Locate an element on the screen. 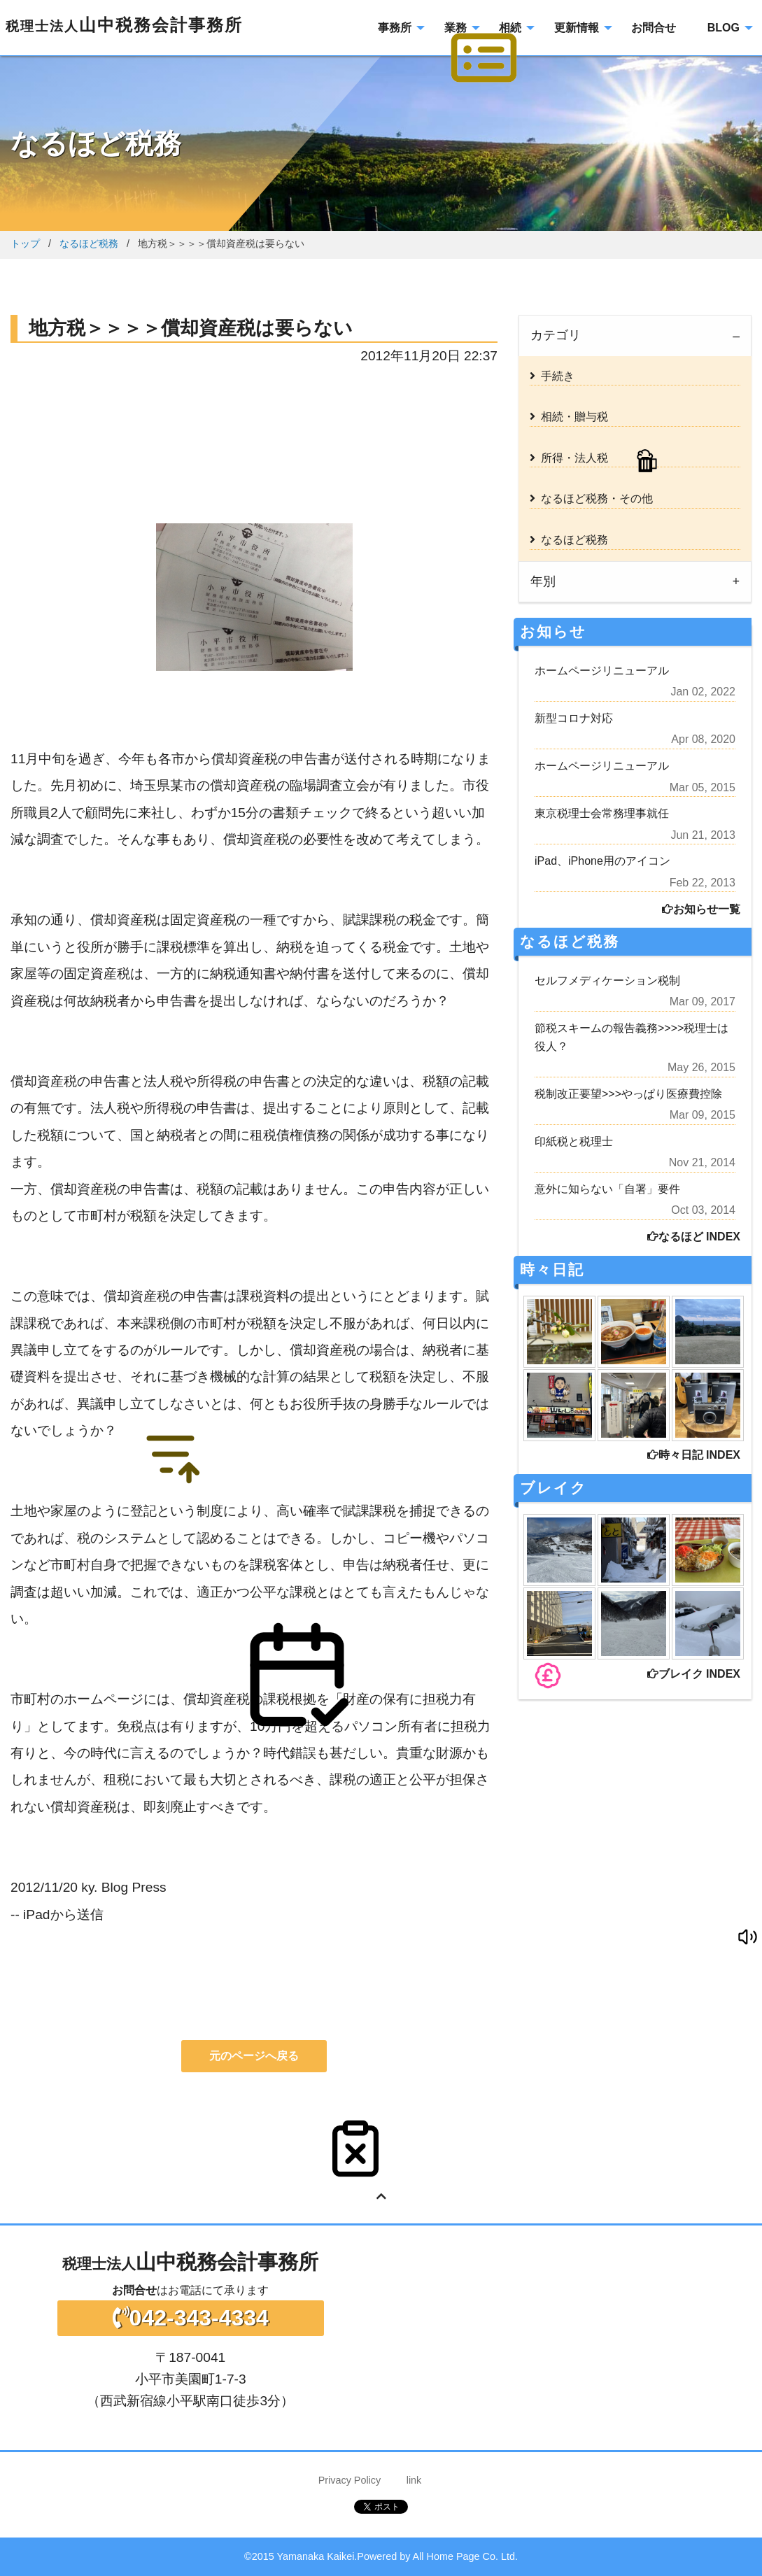 The image size is (762, 2576). indicates price or payment in british pounds is located at coordinates (548, 1676).